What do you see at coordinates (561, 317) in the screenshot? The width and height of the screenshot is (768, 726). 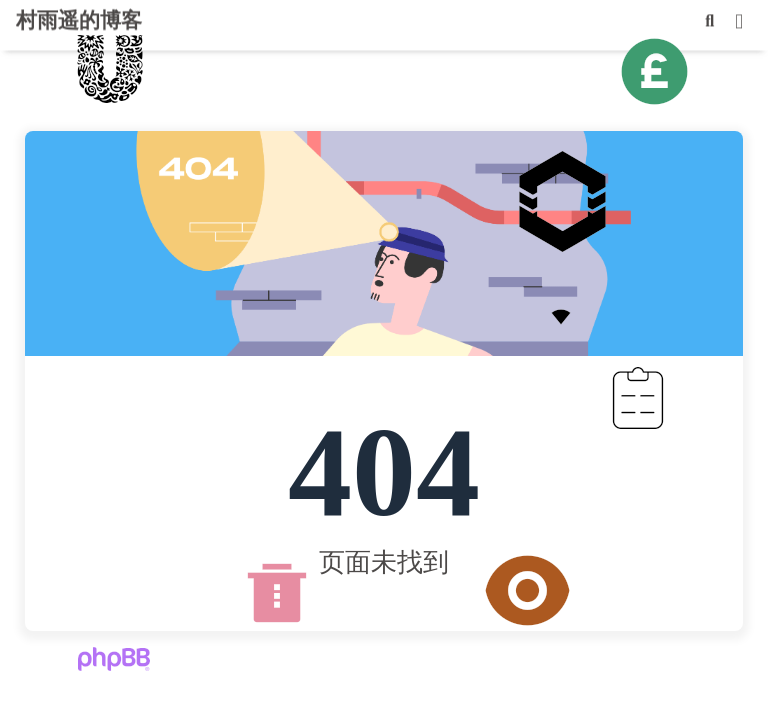 I see `indicates active wifi connection` at bounding box center [561, 317].